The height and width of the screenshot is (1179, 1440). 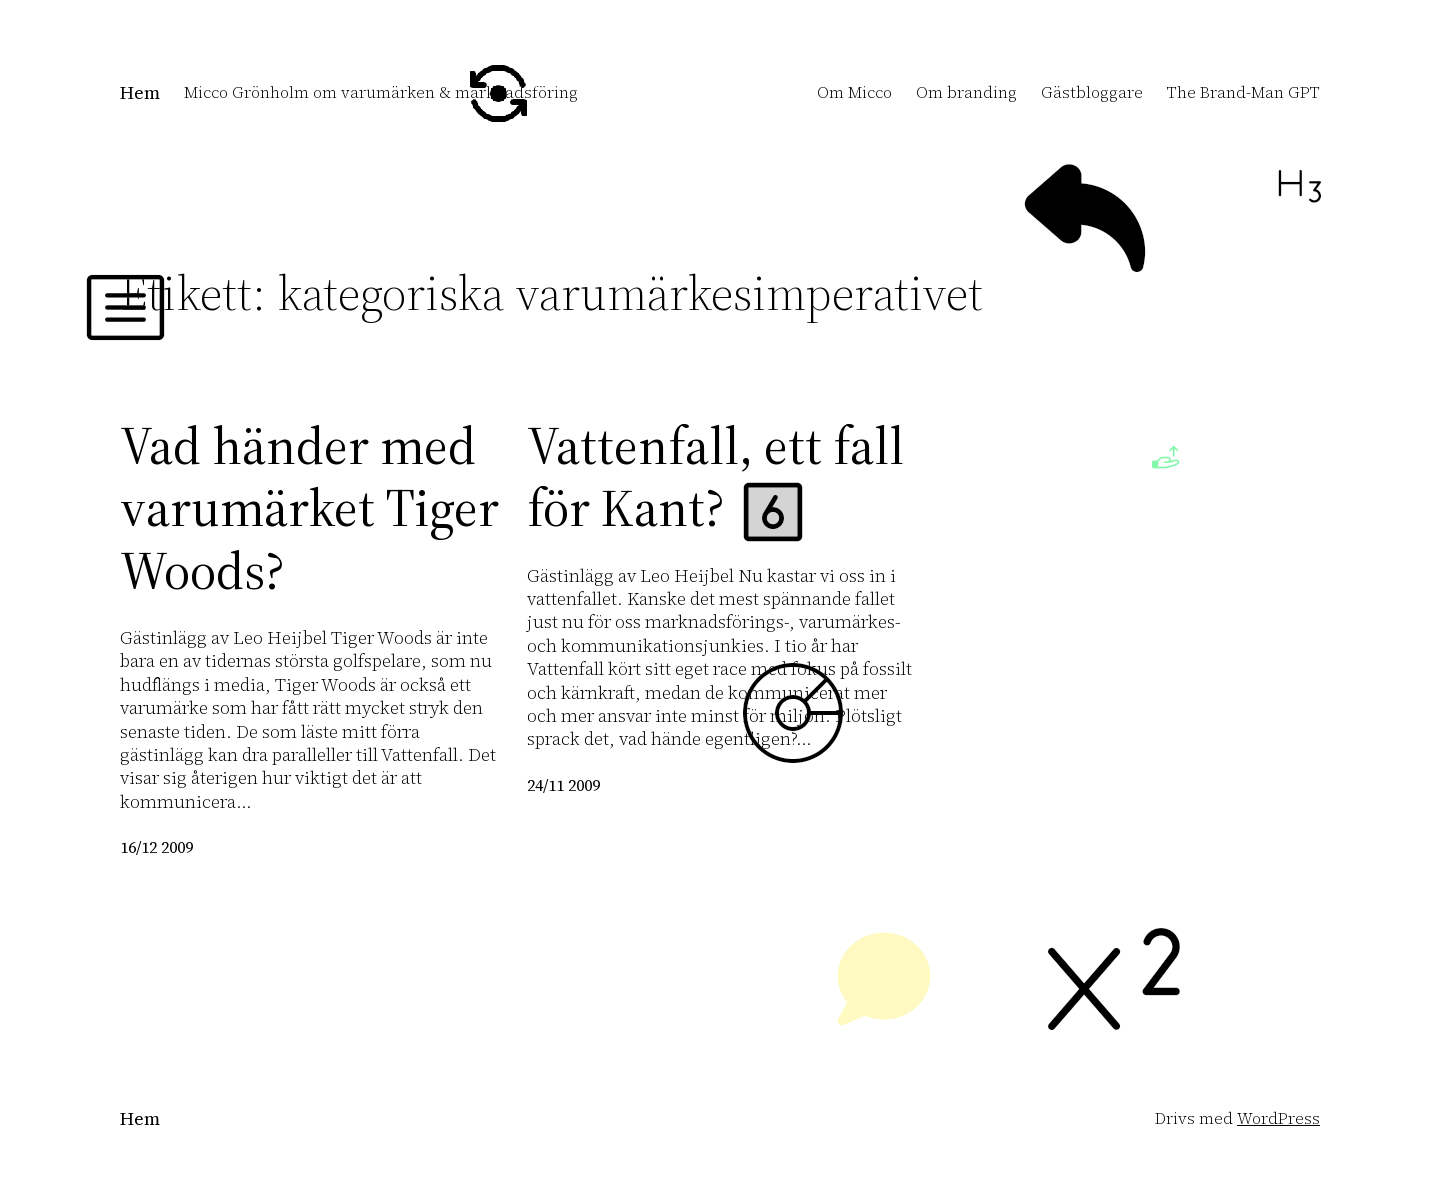 I want to click on open comments section, so click(x=884, y=979).